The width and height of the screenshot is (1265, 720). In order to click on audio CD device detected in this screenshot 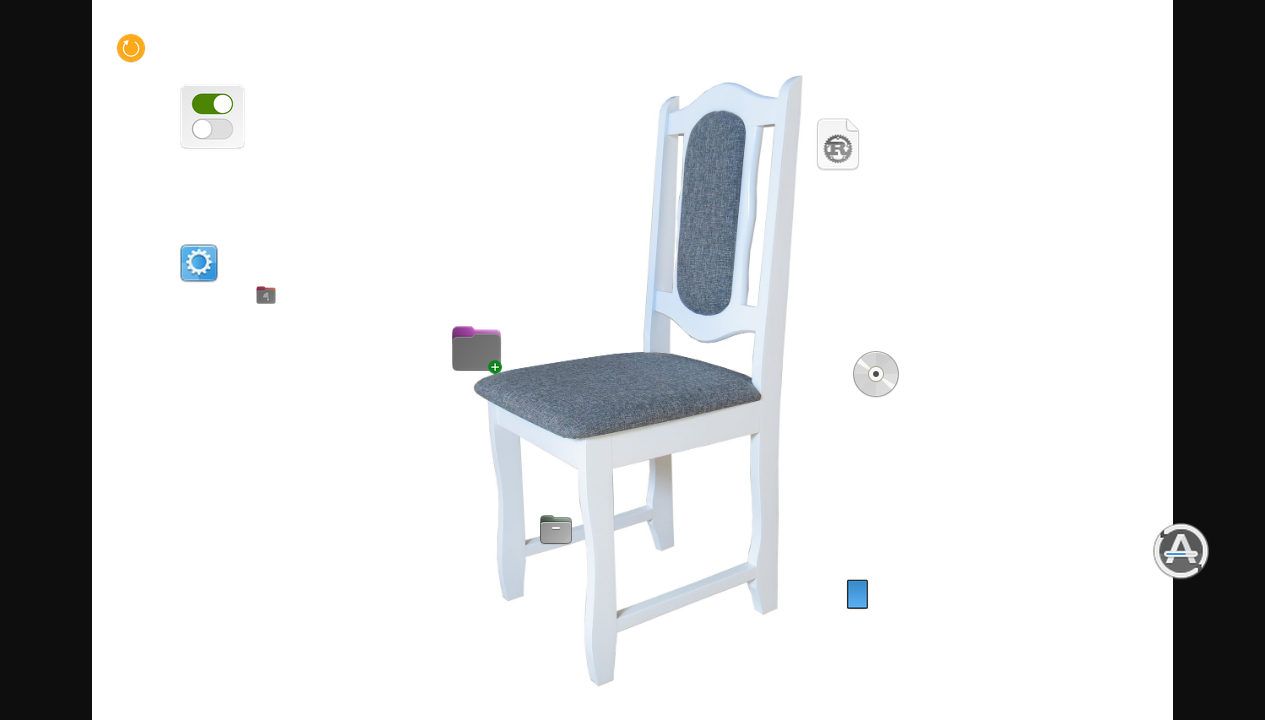, I will do `click(876, 374)`.